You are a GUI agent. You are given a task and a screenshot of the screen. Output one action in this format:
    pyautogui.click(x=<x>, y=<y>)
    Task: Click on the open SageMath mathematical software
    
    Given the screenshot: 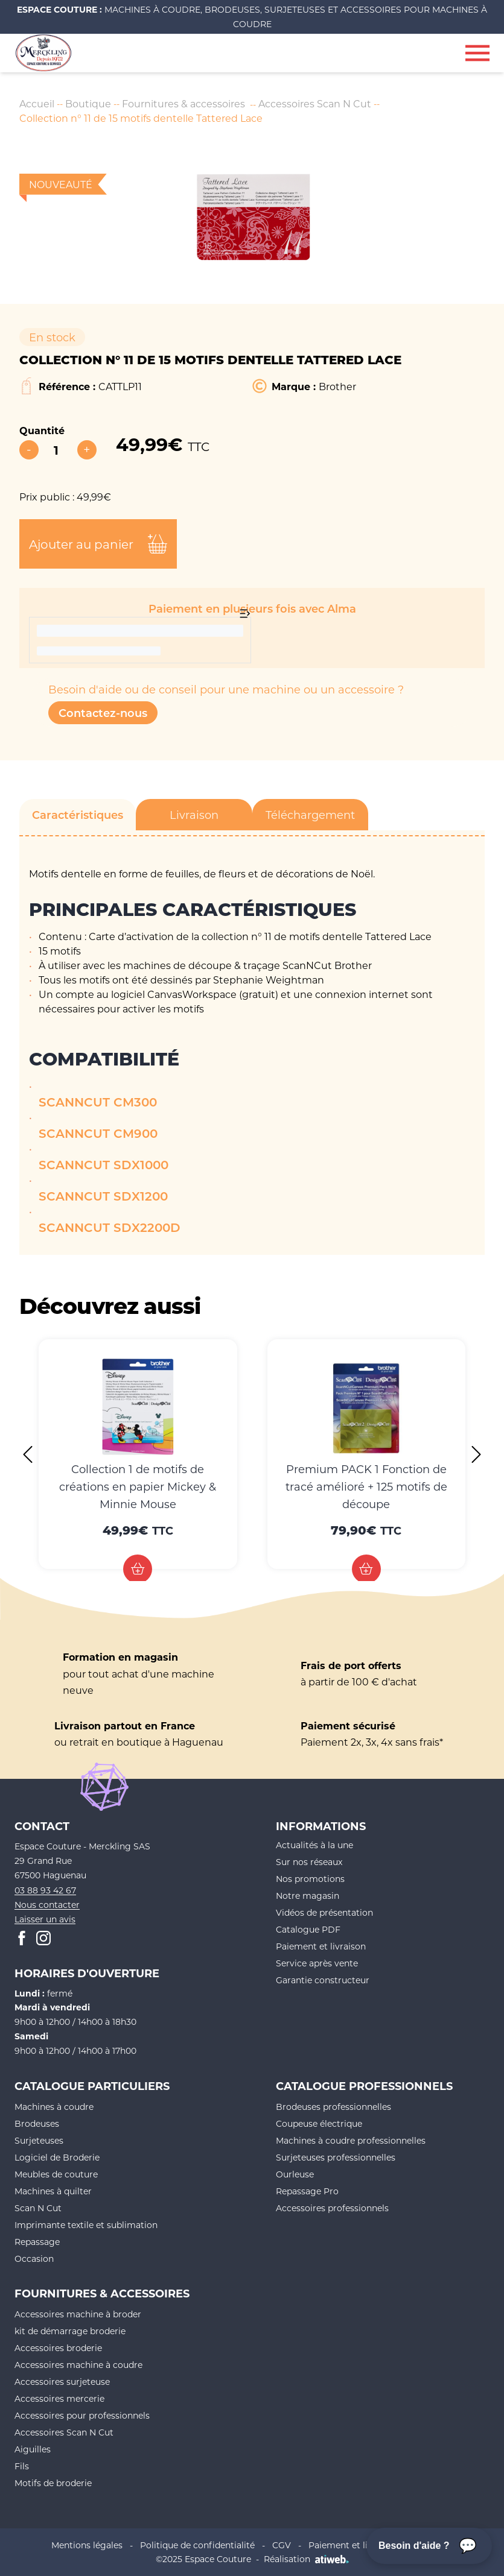 What is the action you would take?
    pyautogui.click(x=104, y=1787)
    